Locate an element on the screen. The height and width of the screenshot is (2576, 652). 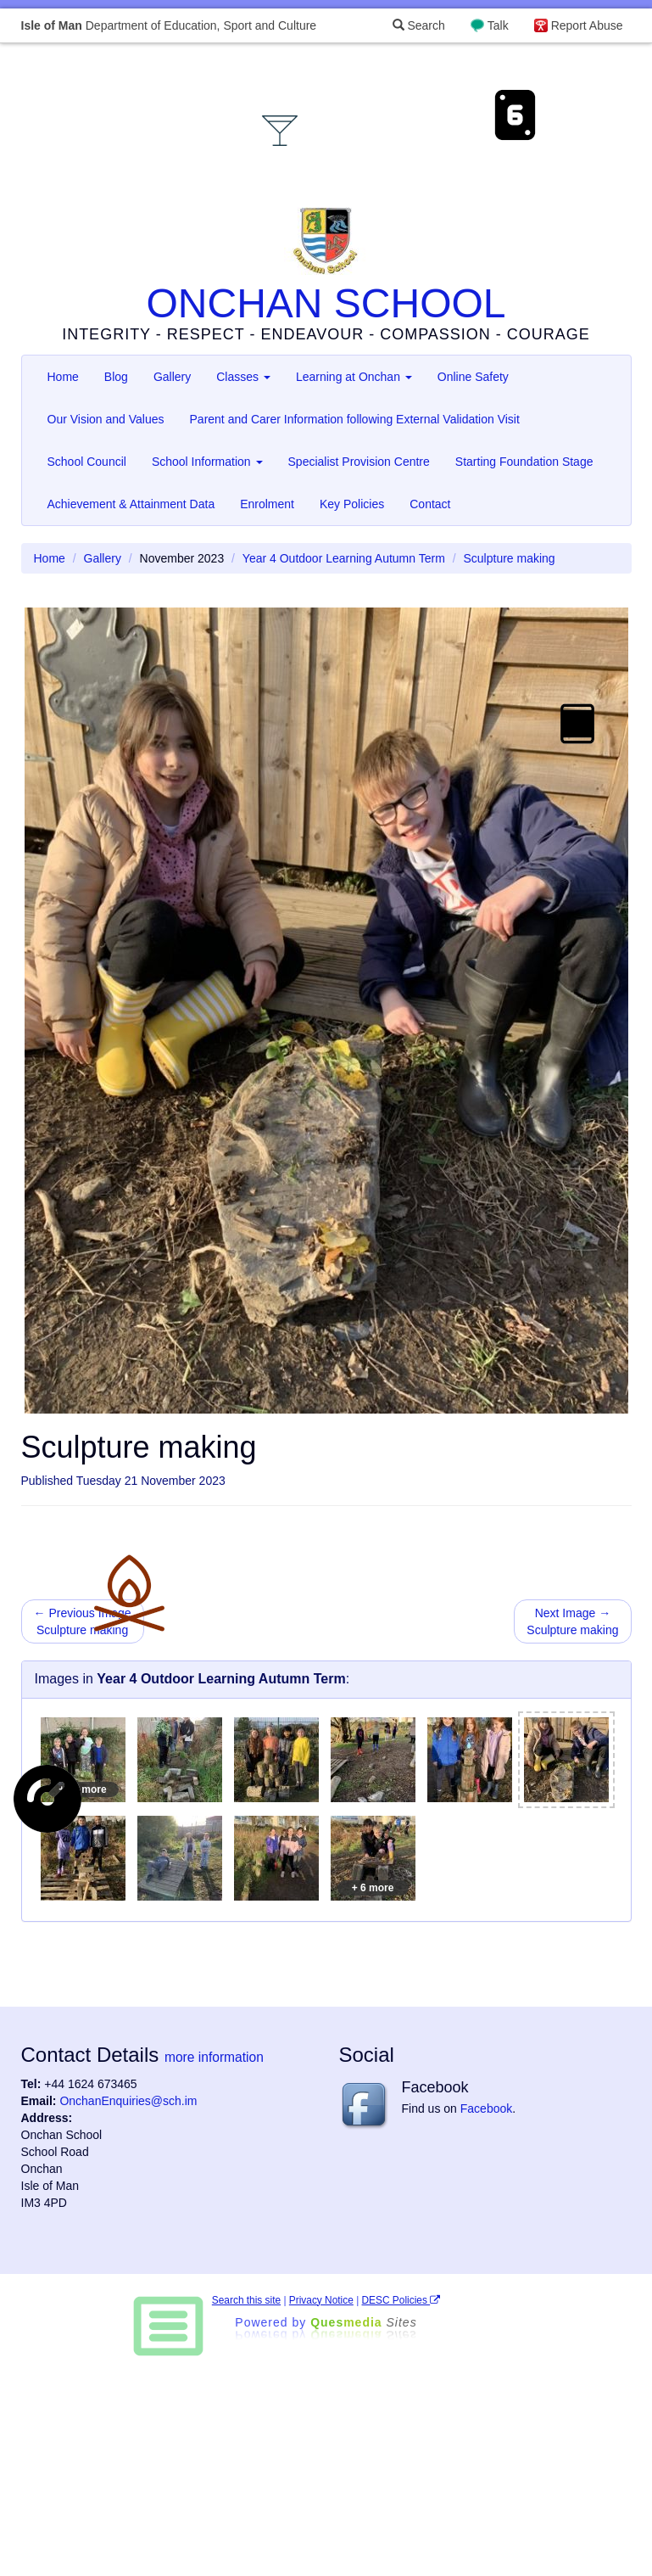
browse cocktail or drink recipes is located at coordinates (280, 131).